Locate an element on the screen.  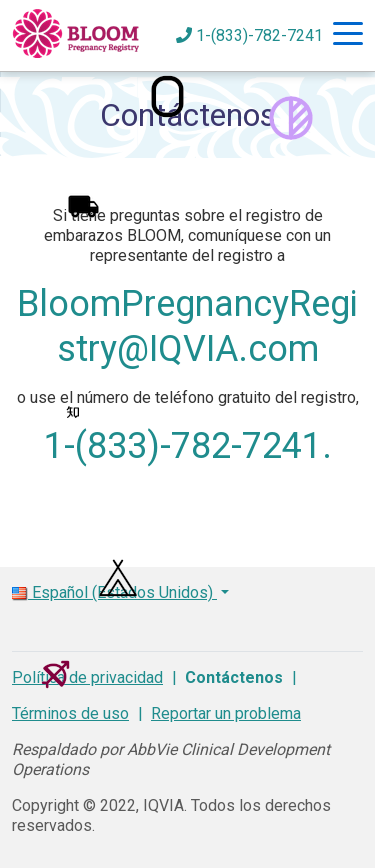
adjust screen brightness settings is located at coordinates (291, 118).